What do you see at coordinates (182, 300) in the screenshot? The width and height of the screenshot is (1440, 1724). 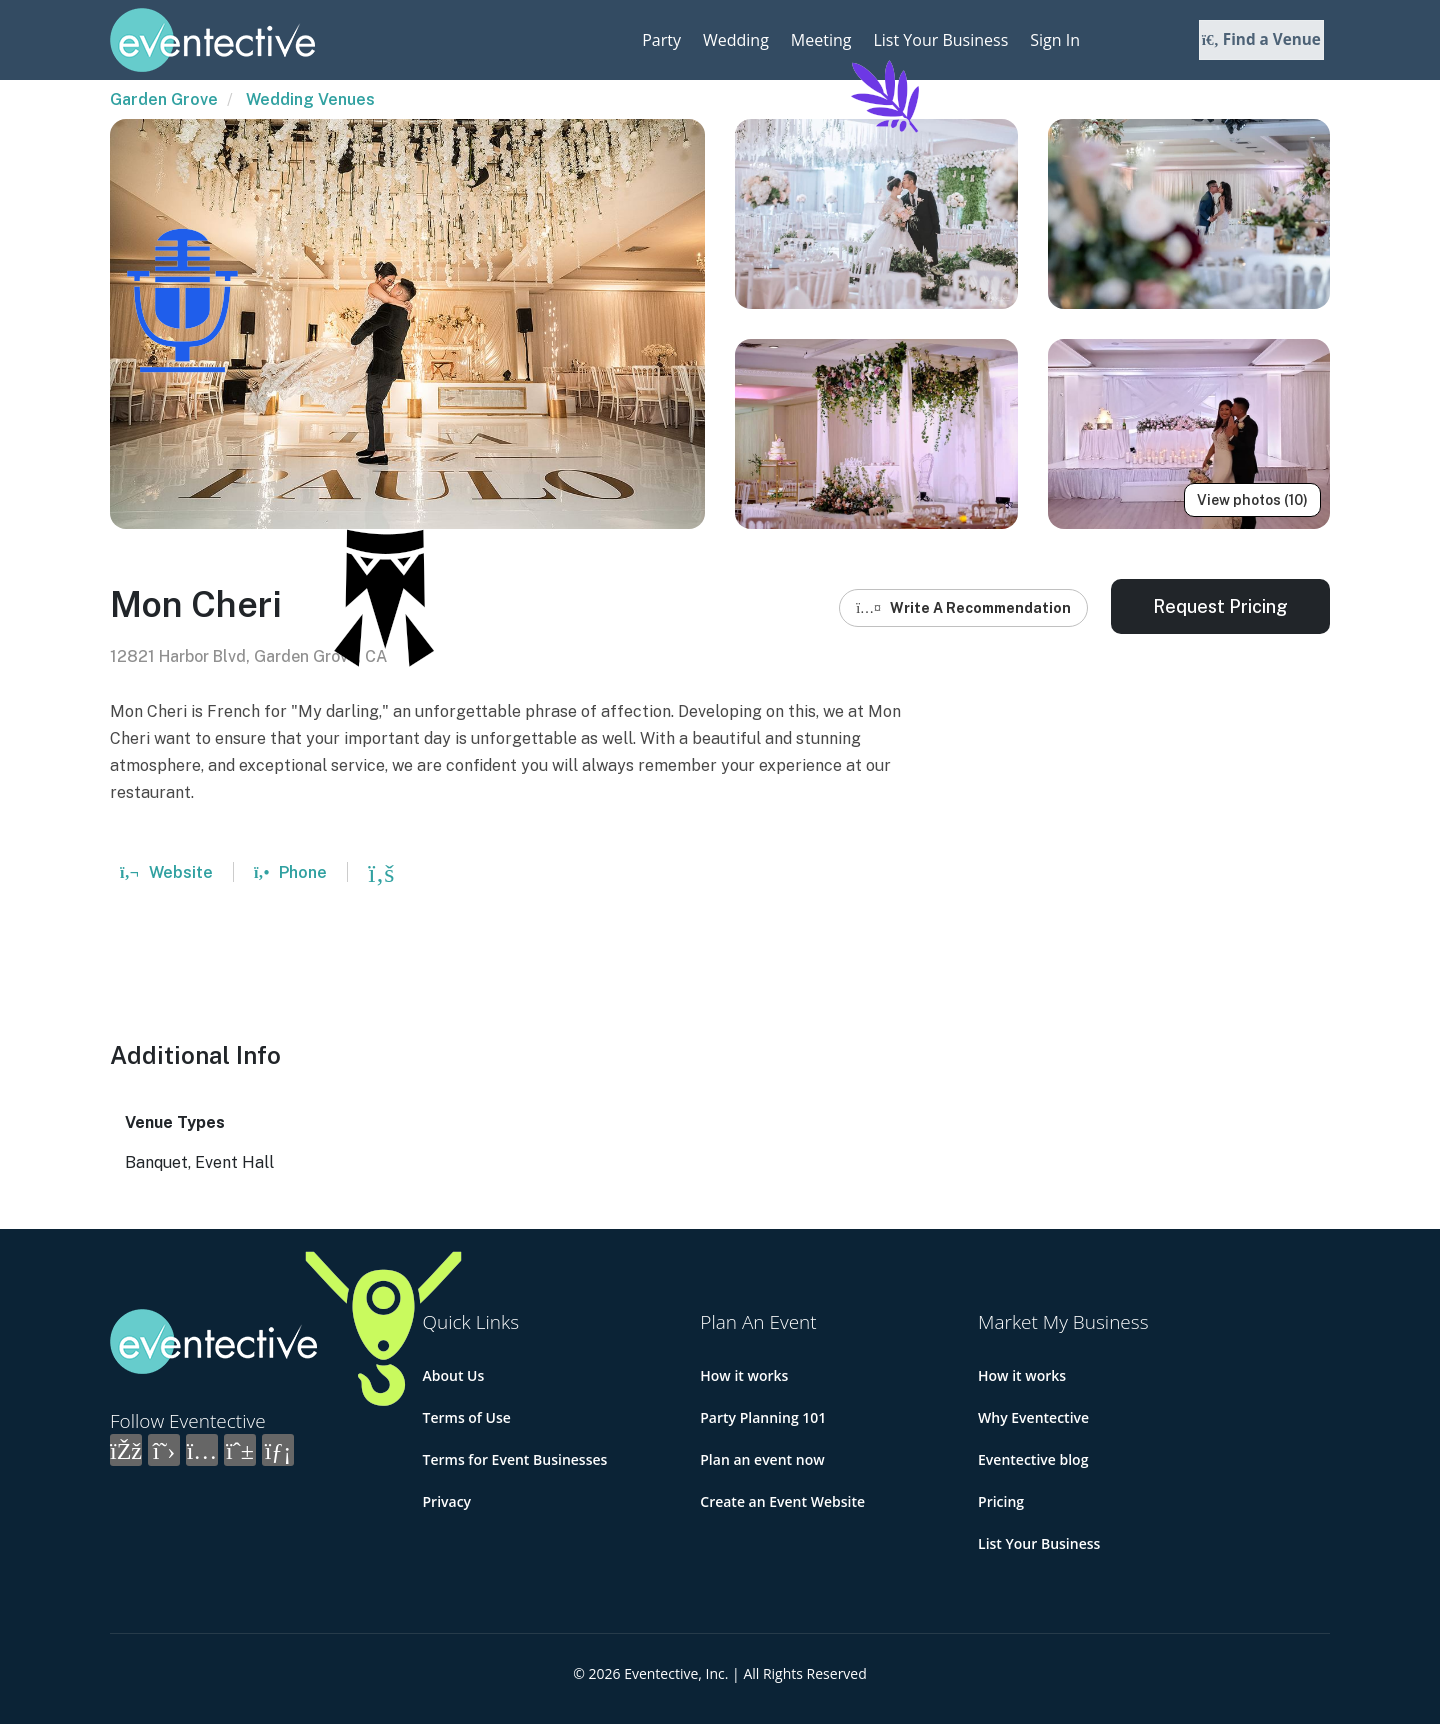 I see `access voice recording features` at bounding box center [182, 300].